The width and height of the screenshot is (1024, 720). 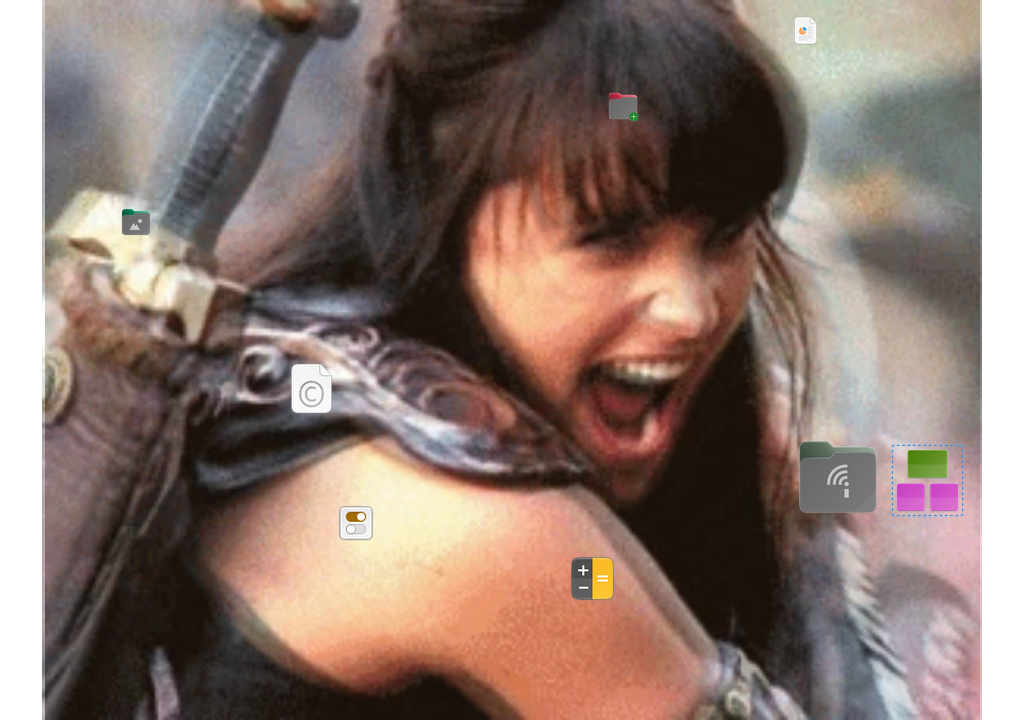 I want to click on create a new folder, so click(x=623, y=106).